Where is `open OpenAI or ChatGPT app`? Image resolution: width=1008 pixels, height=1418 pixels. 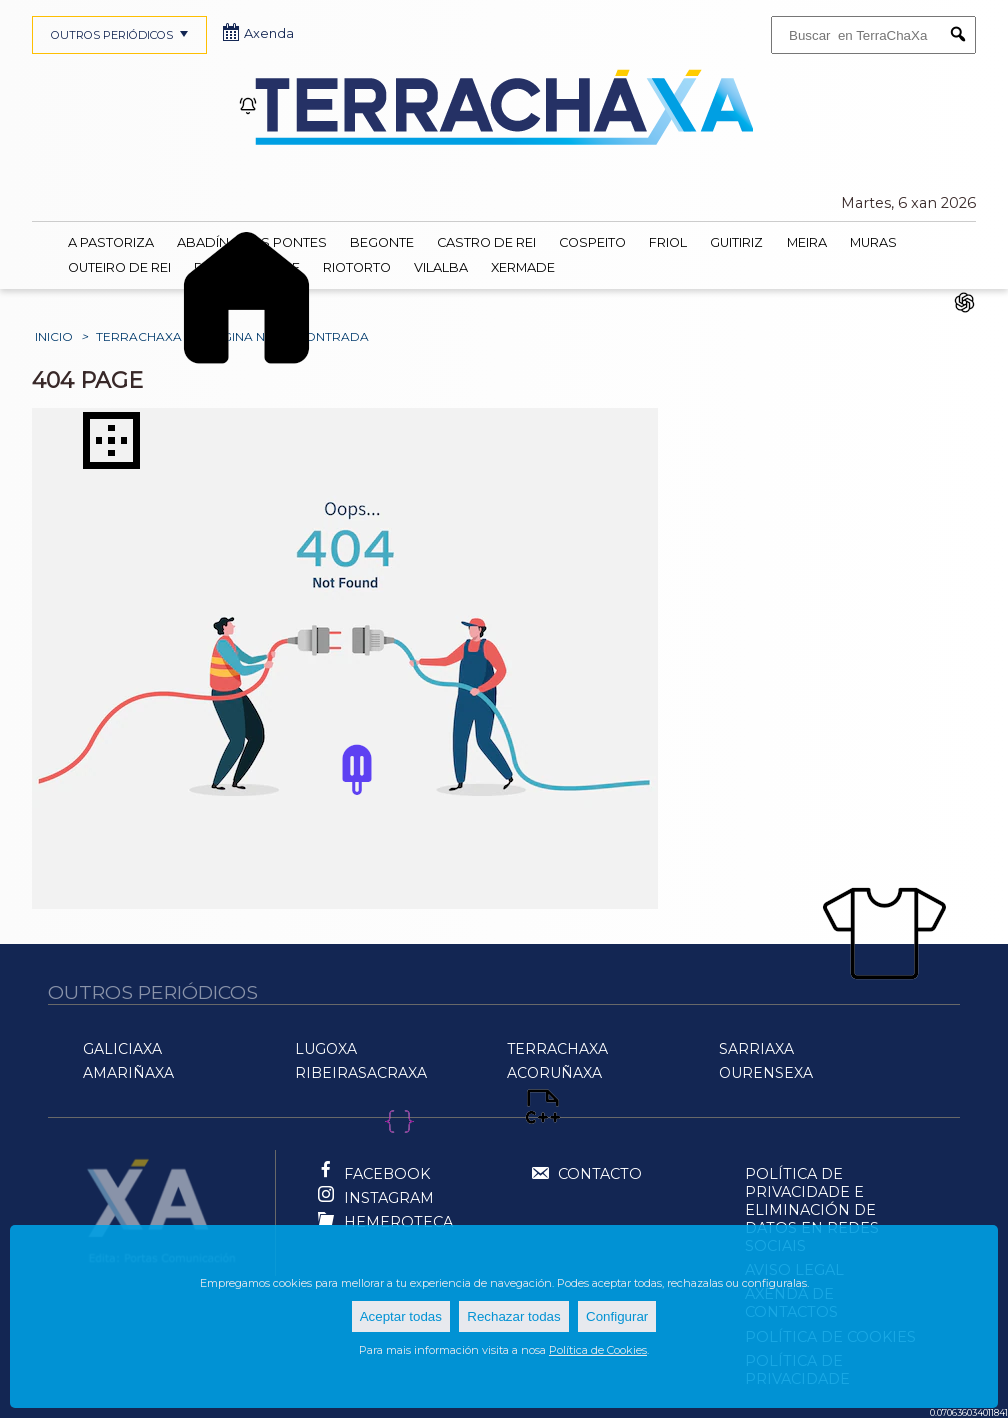
open OpenAI or ChatGPT app is located at coordinates (964, 302).